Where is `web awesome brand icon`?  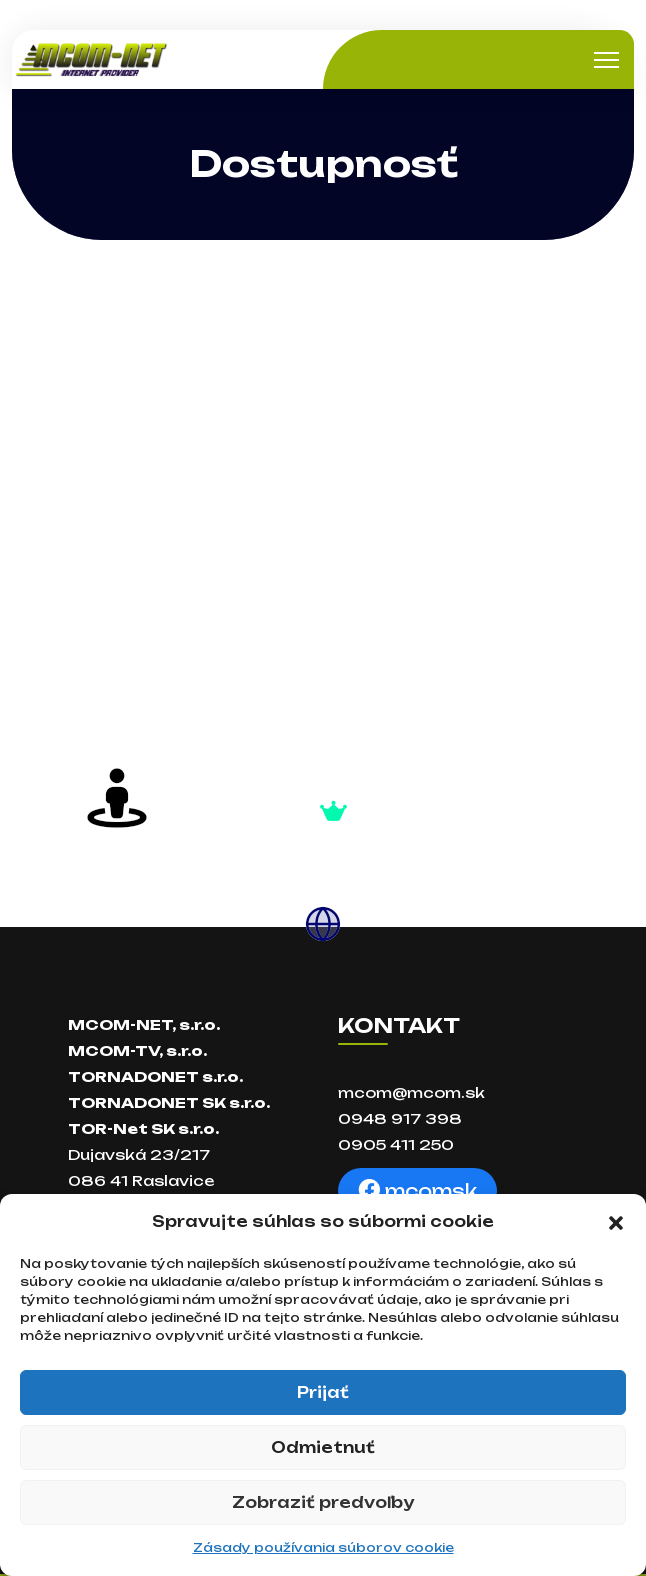 web awesome brand icon is located at coordinates (333, 811).